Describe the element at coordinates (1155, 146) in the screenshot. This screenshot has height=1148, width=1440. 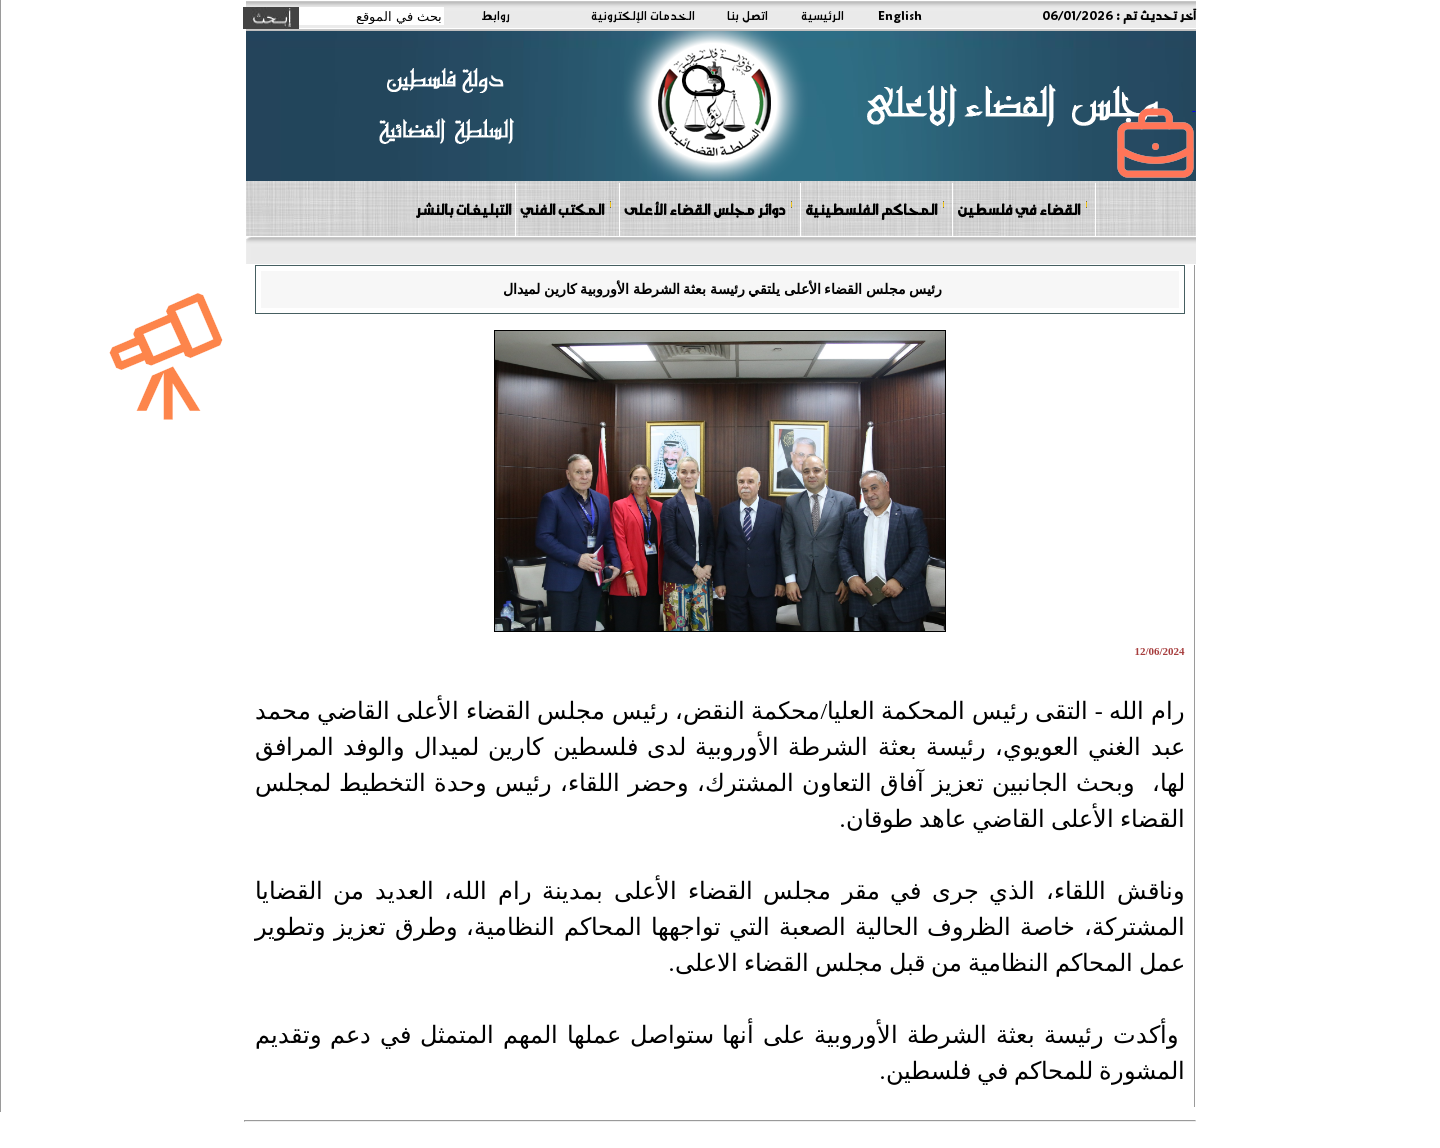
I see `access business or work-related features` at that location.